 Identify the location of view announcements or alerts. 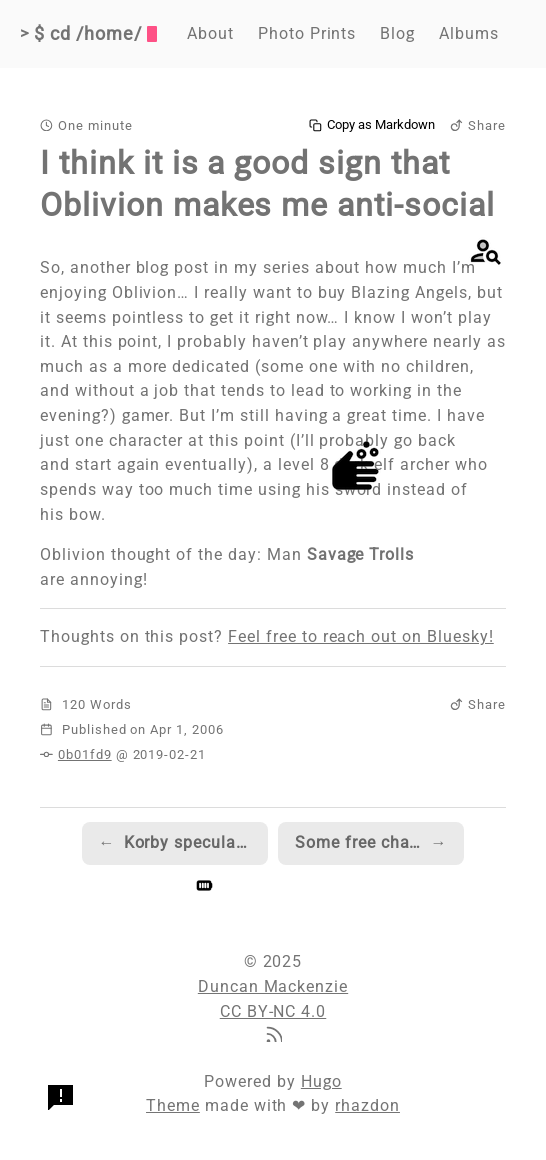
(61, 1098).